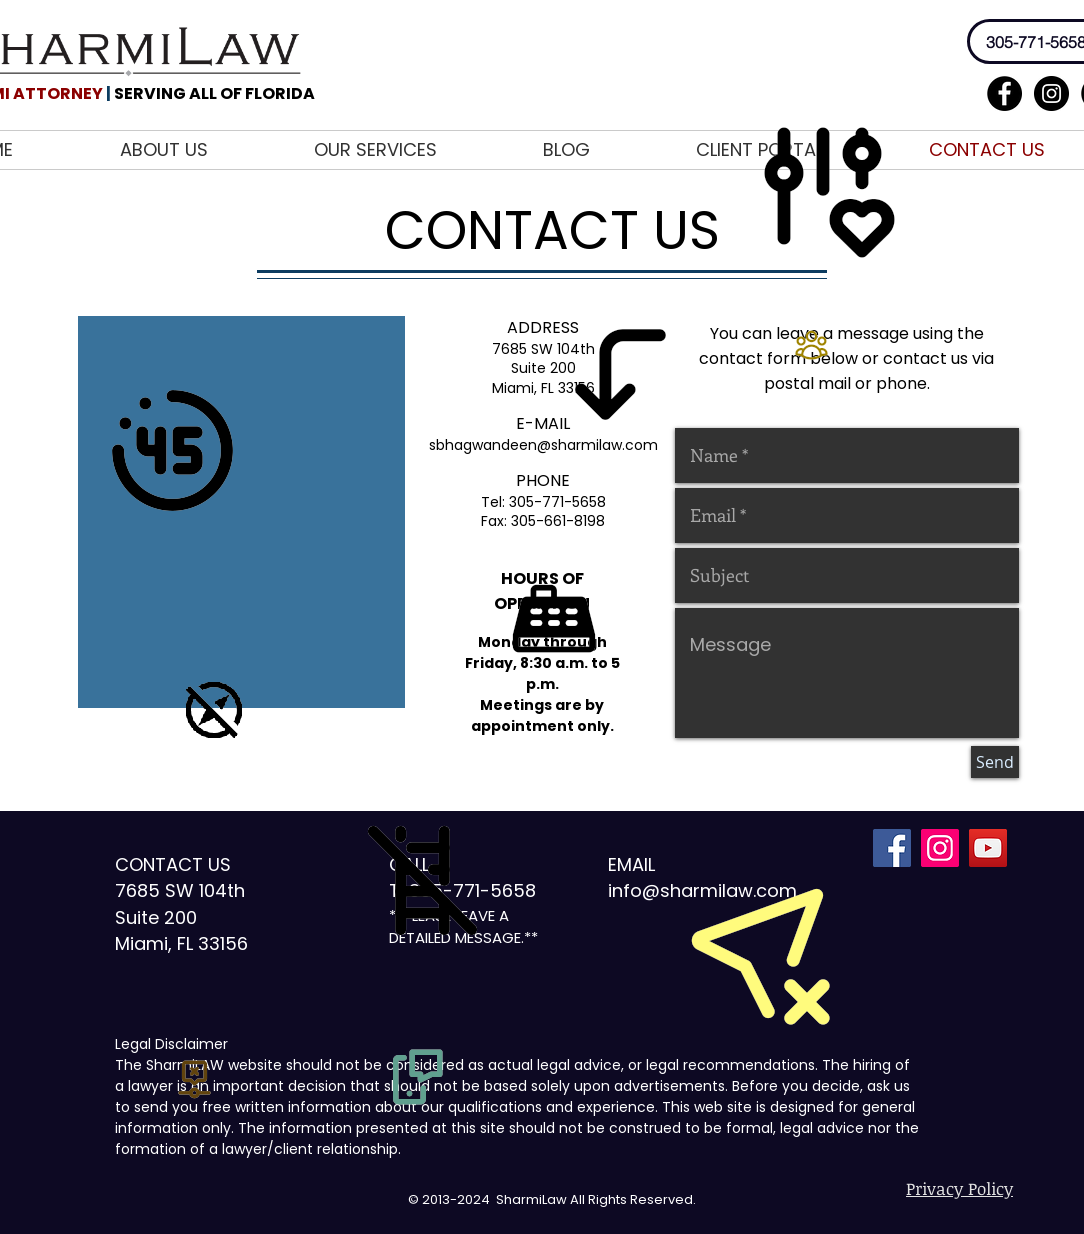 This screenshot has height=1234, width=1084. Describe the element at coordinates (823, 186) in the screenshot. I see `customize favorite or liked item settings` at that location.